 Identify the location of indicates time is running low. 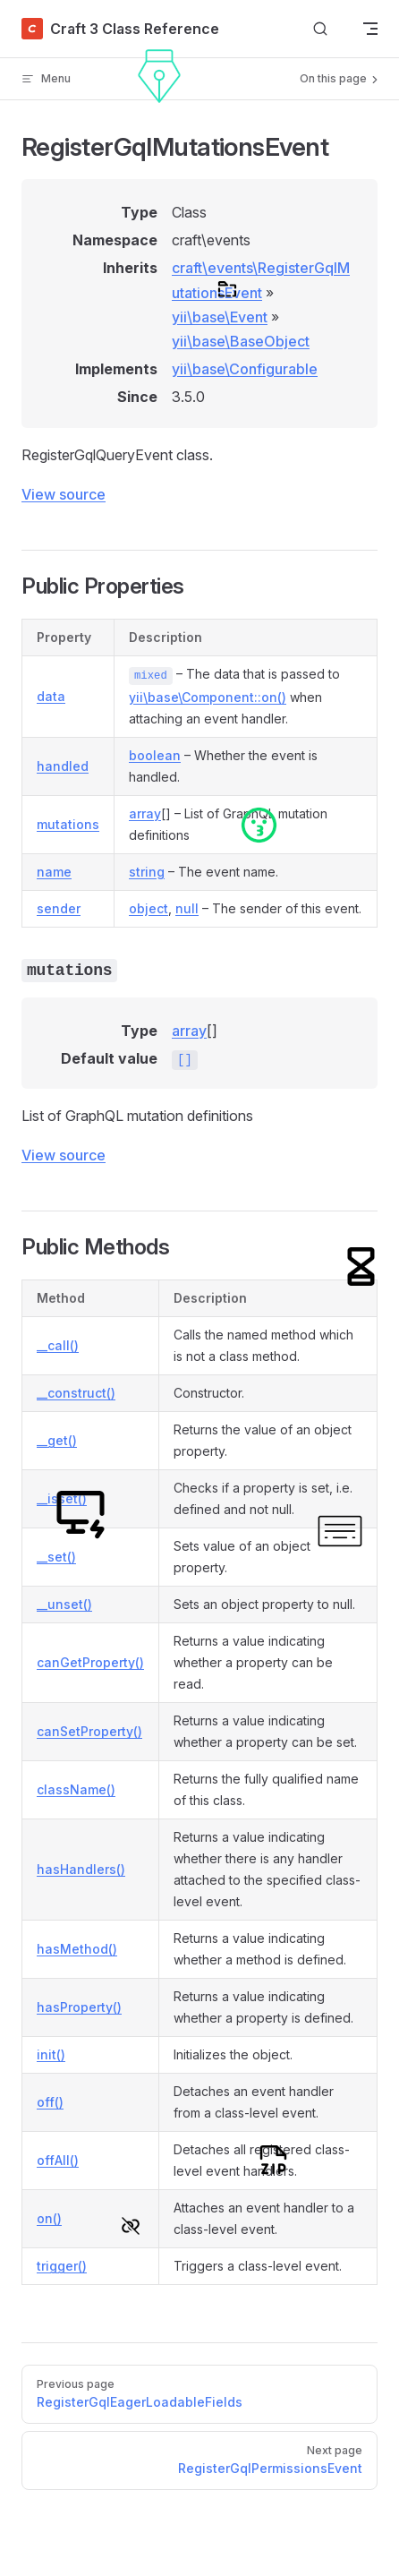
(361, 1266).